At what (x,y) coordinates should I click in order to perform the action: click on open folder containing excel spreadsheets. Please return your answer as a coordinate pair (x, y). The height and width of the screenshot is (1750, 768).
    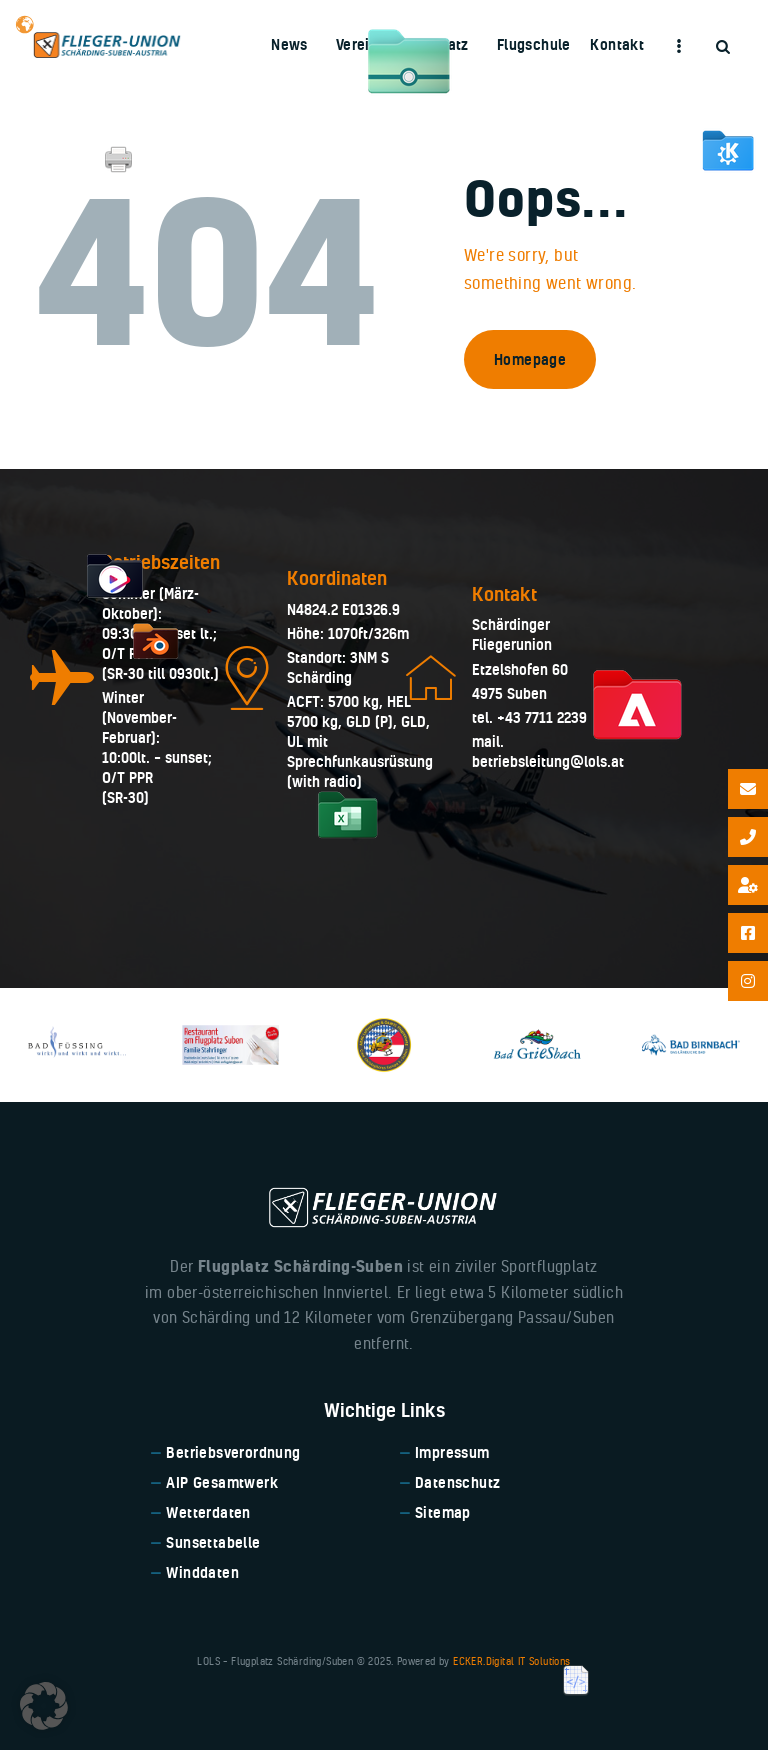
    Looking at the image, I should click on (347, 816).